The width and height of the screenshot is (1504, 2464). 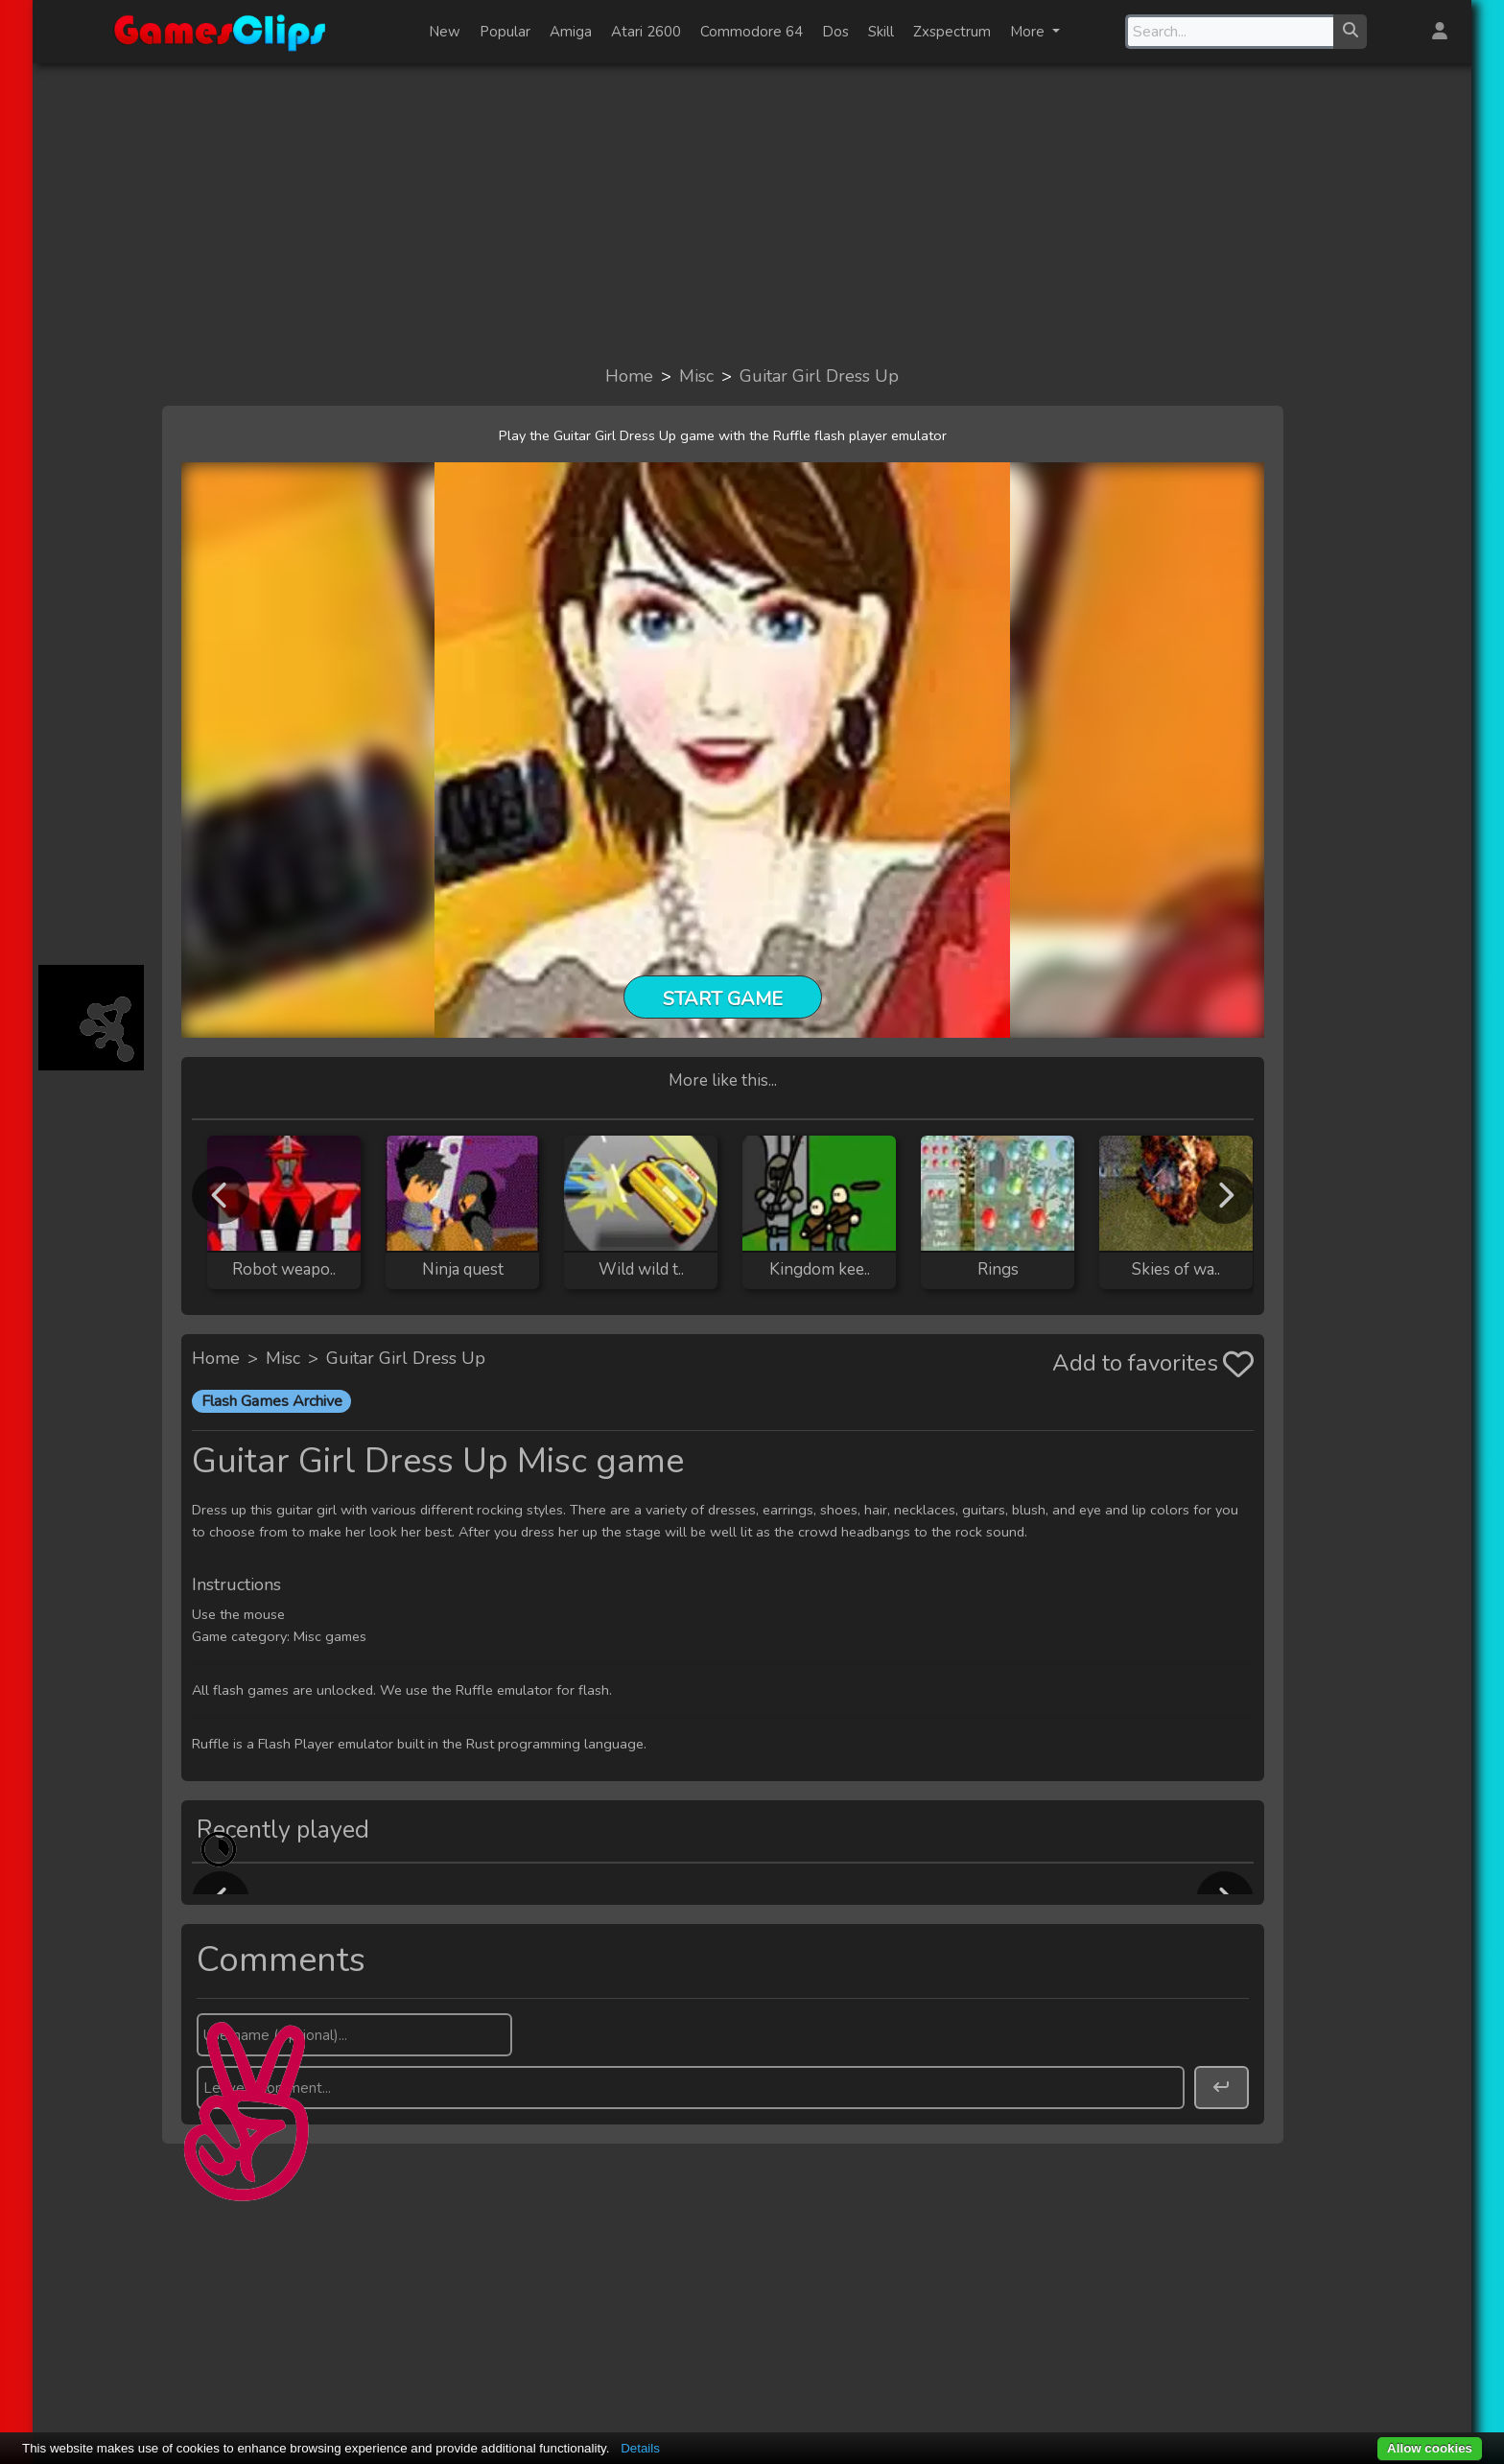 I want to click on indicates progress at approximately 25% completion, so click(x=219, y=1849).